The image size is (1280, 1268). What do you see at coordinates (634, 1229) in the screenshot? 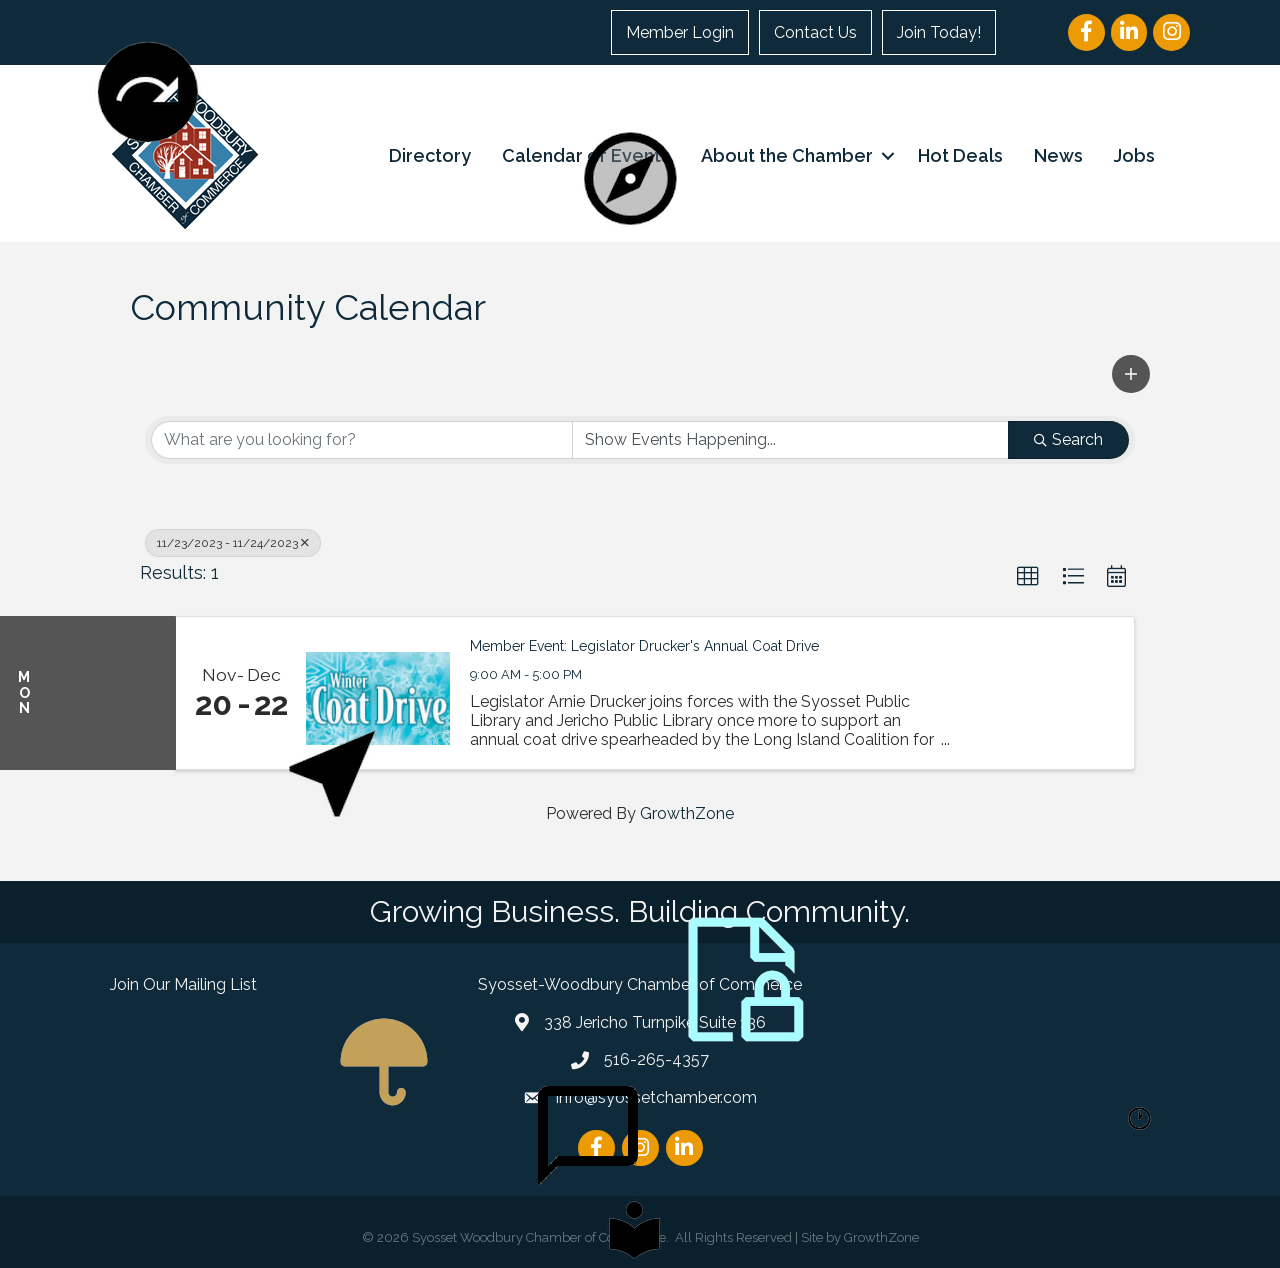
I see `find nearby libraries` at bounding box center [634, 1229].